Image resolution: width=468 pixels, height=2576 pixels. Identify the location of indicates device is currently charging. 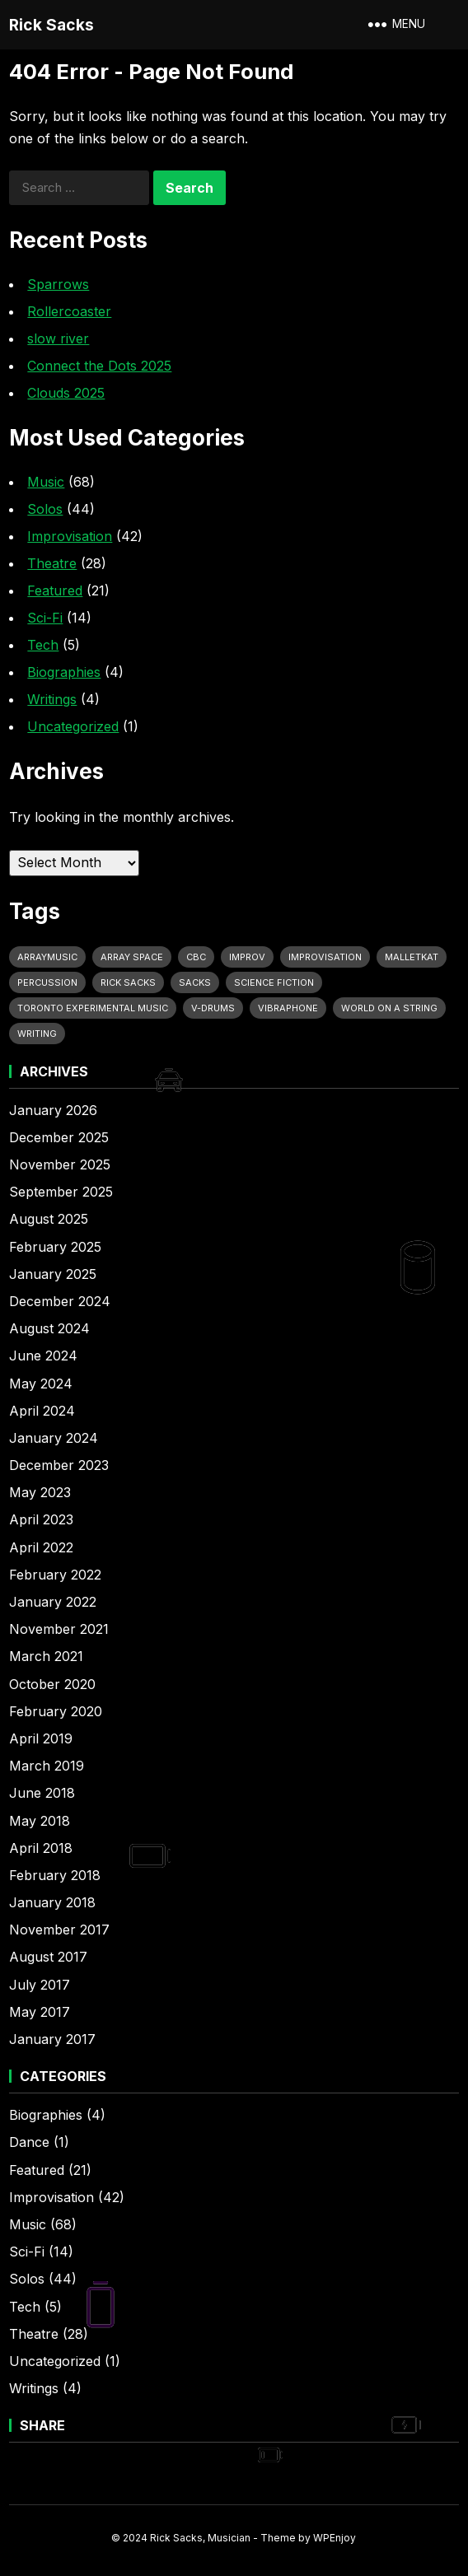
(405, 2424).